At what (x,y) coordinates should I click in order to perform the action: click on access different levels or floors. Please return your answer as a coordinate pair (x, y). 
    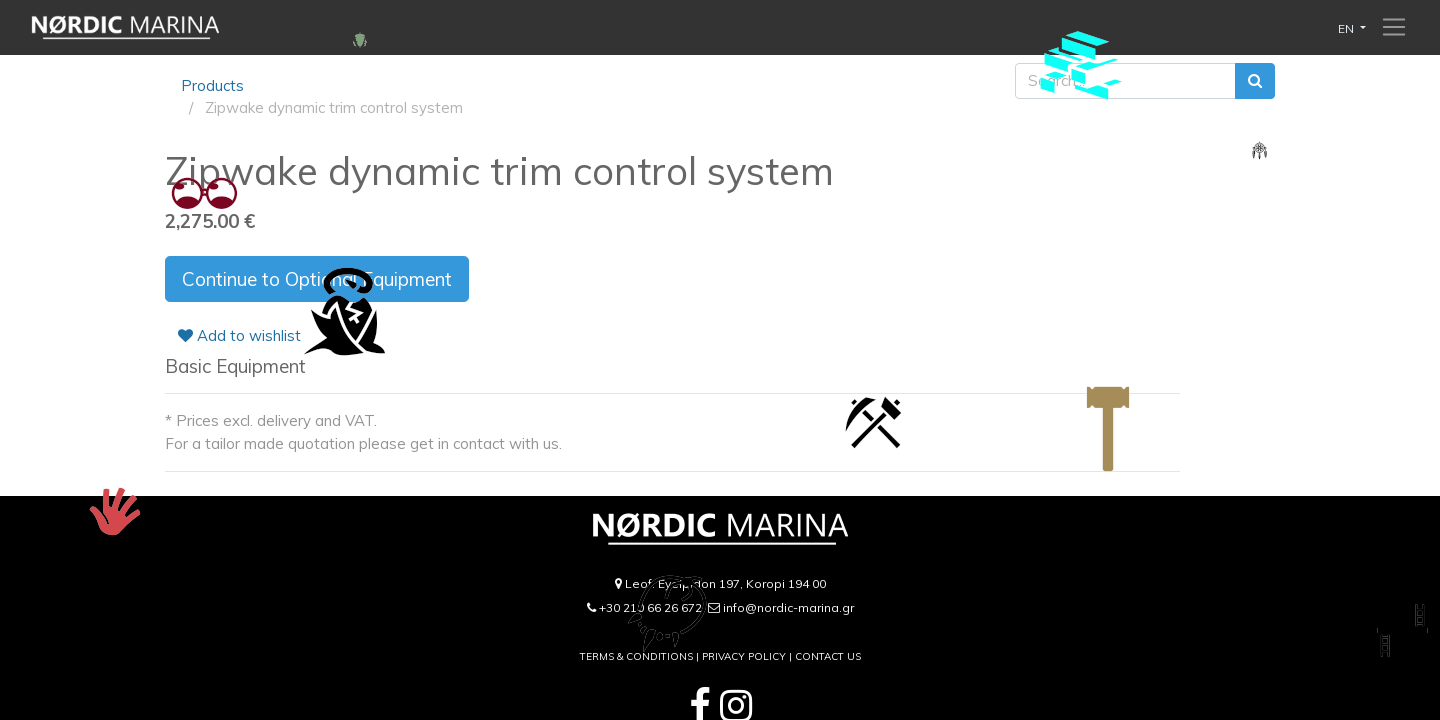
    Looking at the image, I should click on (1402, 630).